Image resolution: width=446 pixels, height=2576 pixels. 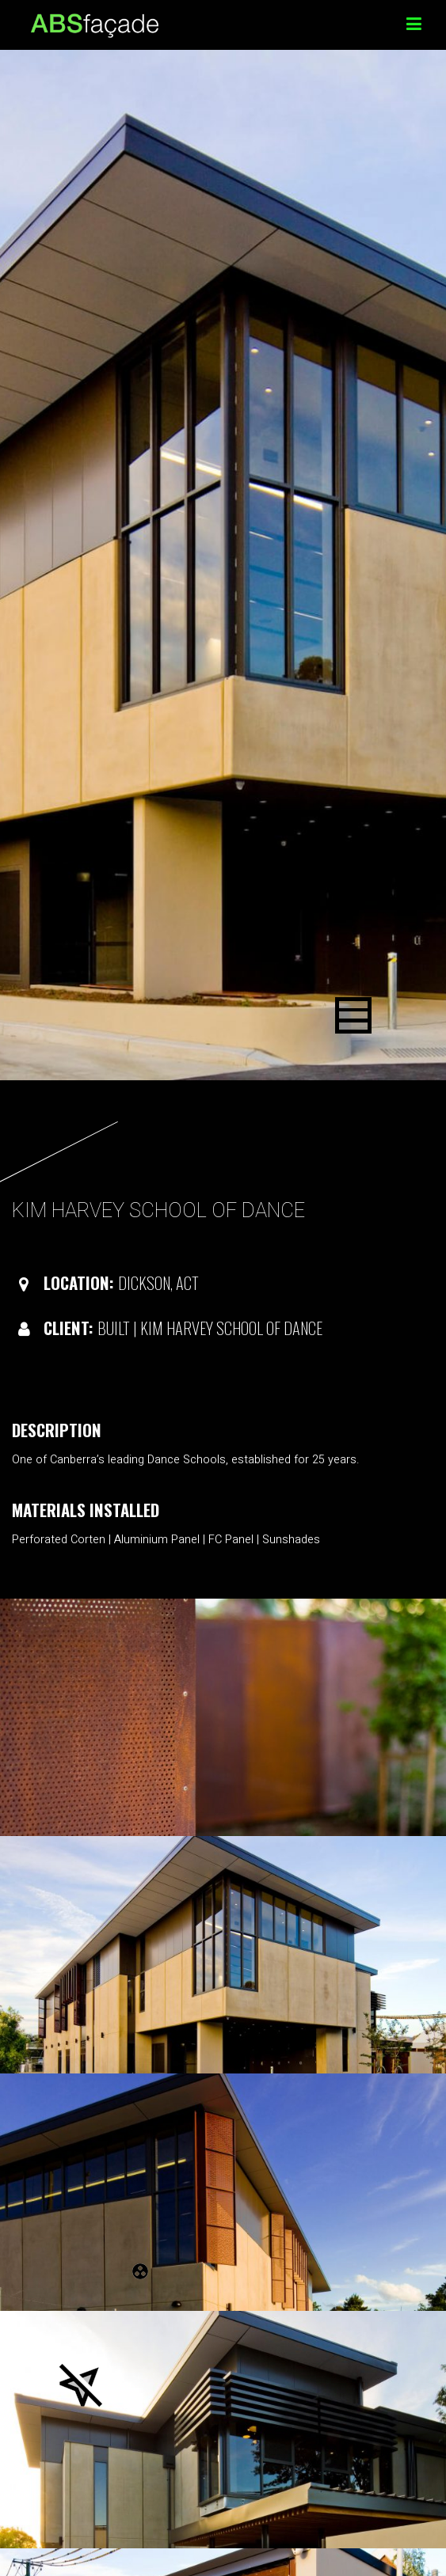 What do you see at coordinates (140, 2271) in the screenshot?
I see `view or manage group workspaces` at bounding box center [140, 2271].